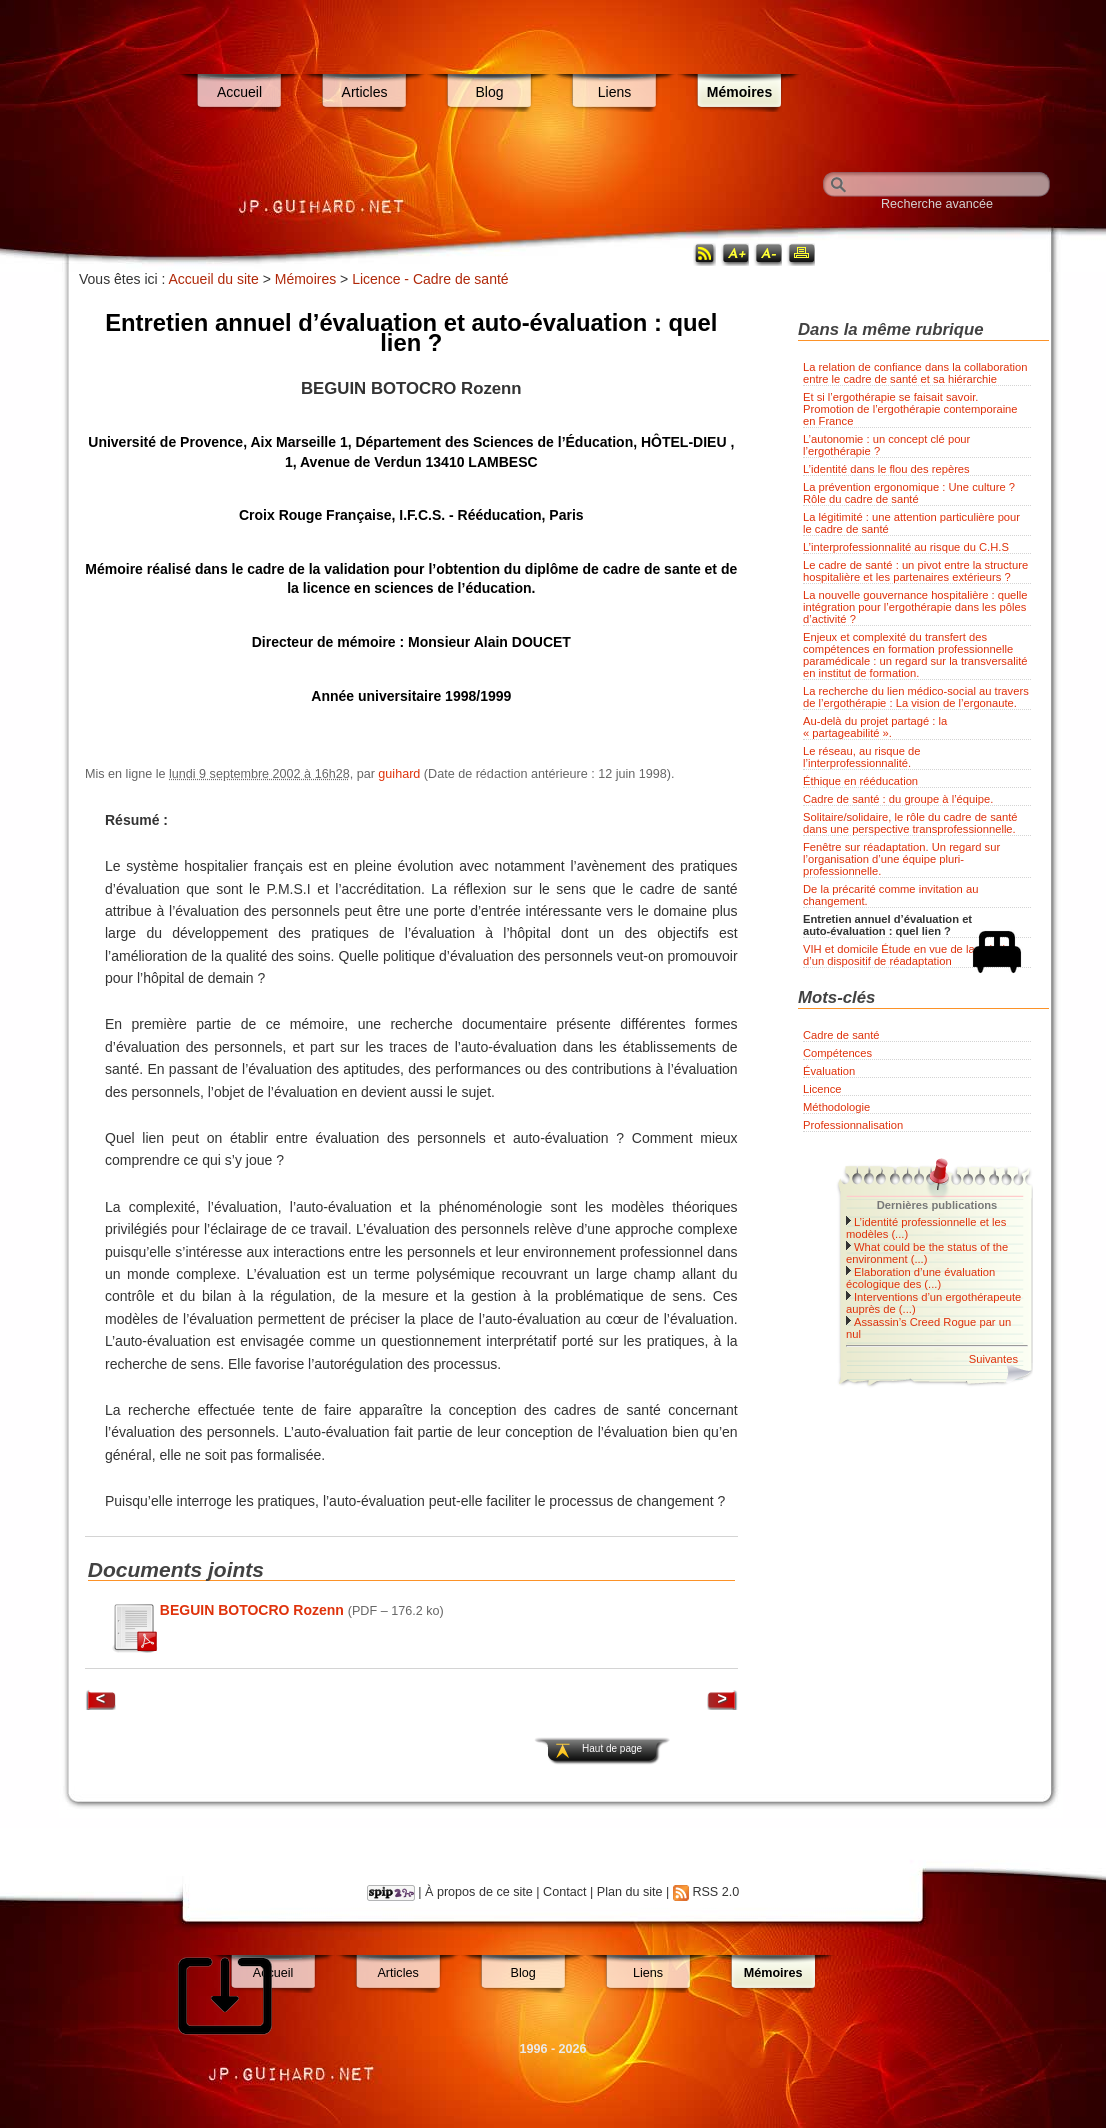 Image resolution: width=1106 pixels, height=2128 pixels. Describe the element at coordinates (225, 1996) in the screenshot. I see `download a system update` at that location.